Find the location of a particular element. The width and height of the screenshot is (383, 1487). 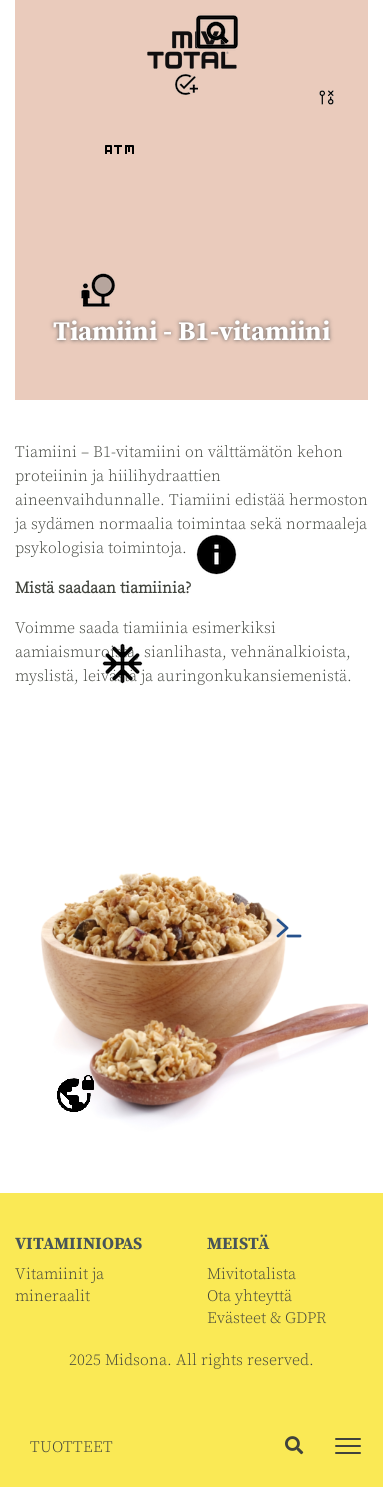

toggle air conditioning or cooling settings is located at coordinates (122, 663).